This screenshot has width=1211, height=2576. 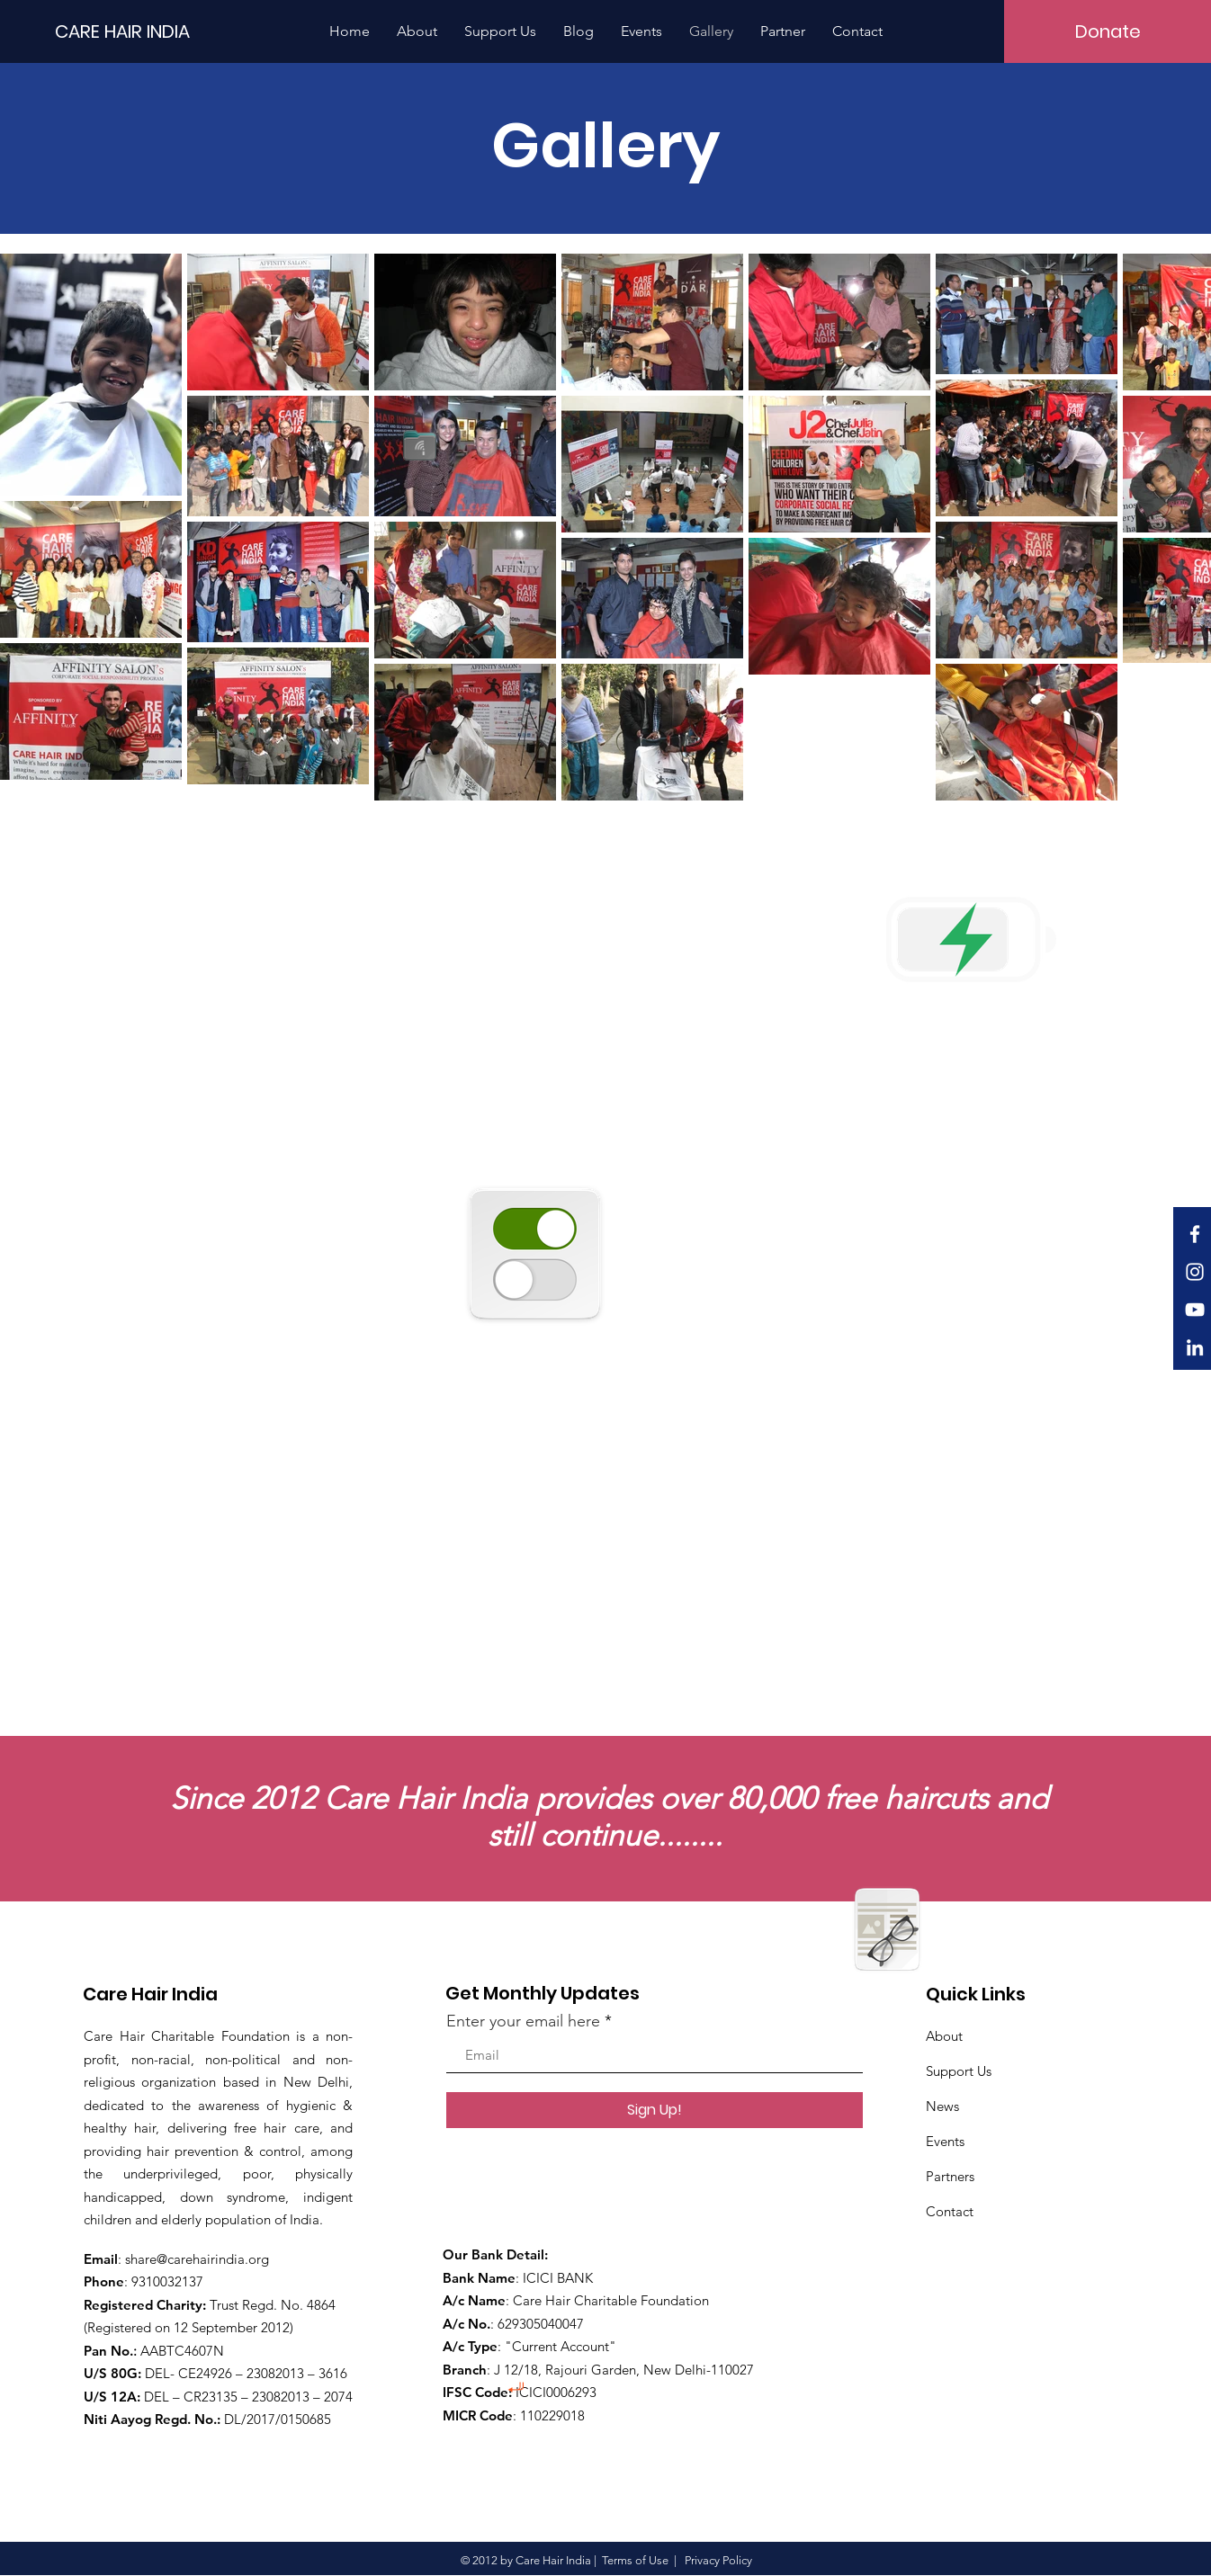 What do you see at coordinates (534, 1254) in the screenshot?
I see `open system settings or preferences` at bounding box center [534, 1254].